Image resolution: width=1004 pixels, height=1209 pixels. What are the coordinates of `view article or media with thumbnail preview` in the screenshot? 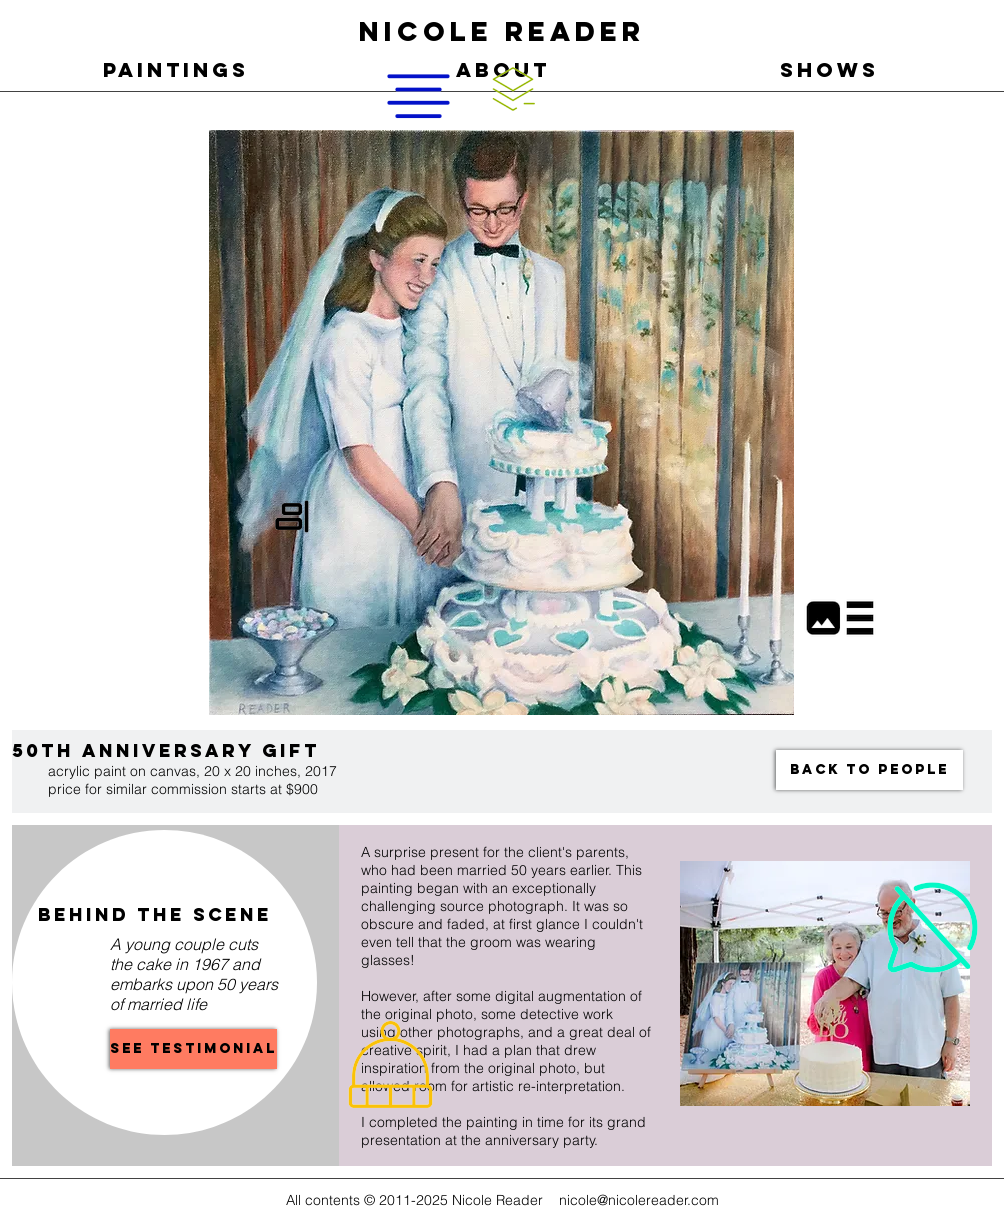 It's located at (840, 618).